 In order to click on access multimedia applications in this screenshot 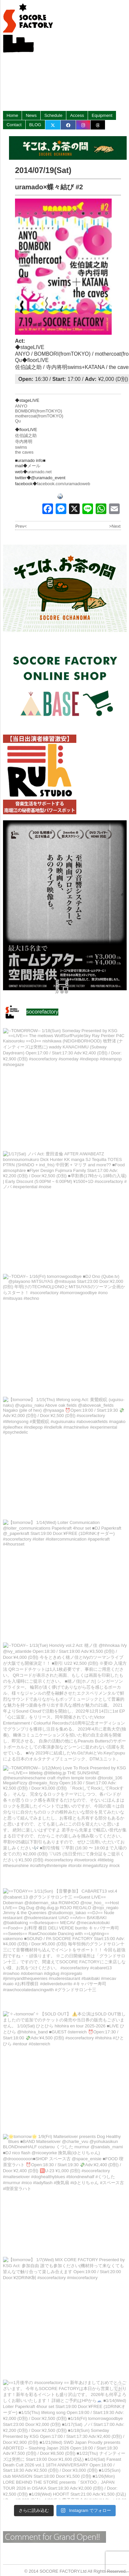, I will do `click(62, 987)`.